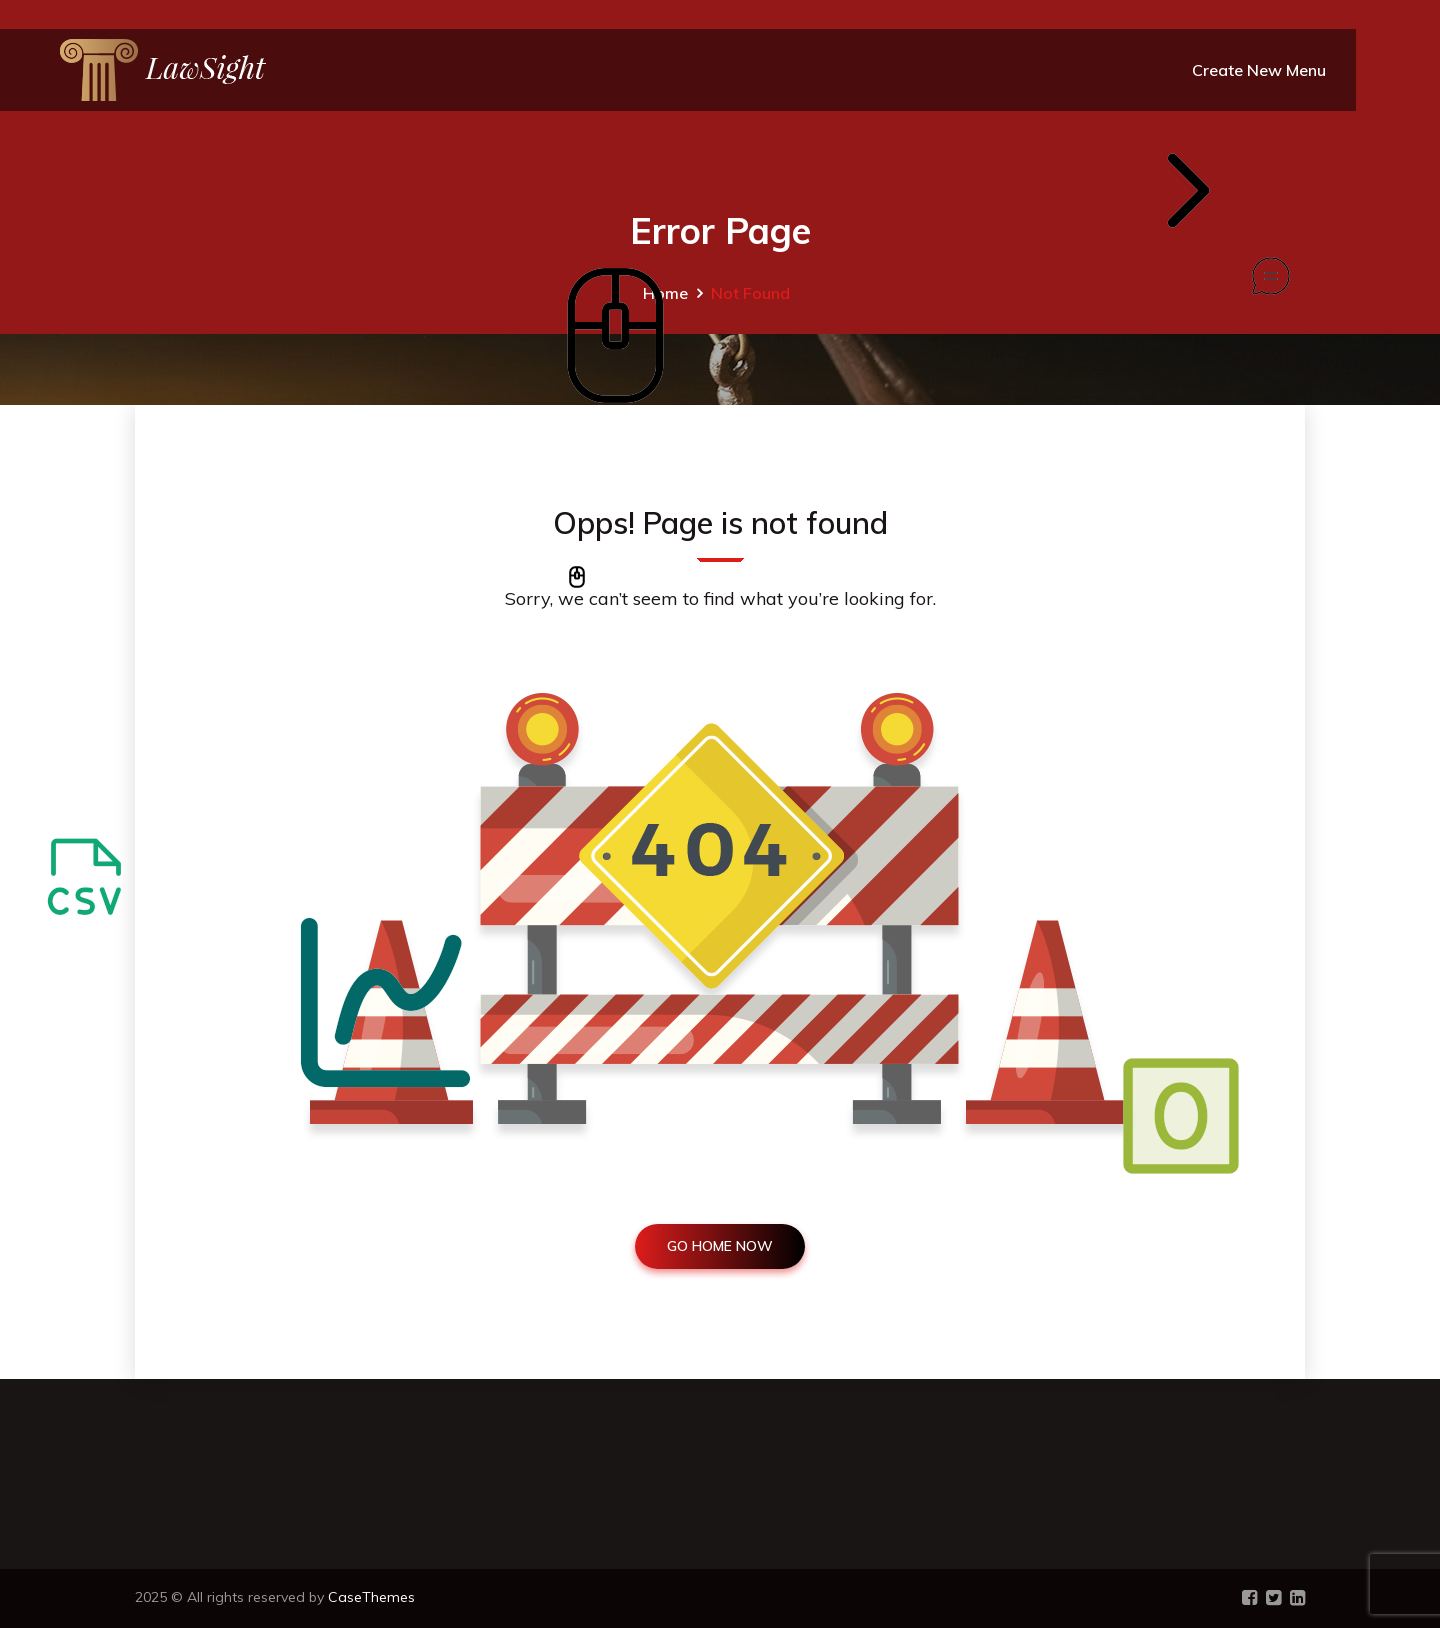 The image size is (1440, 1628). Describe the element at coordinates (1271, 276) in the screenshot. I see `open chat or messaging` at that location.